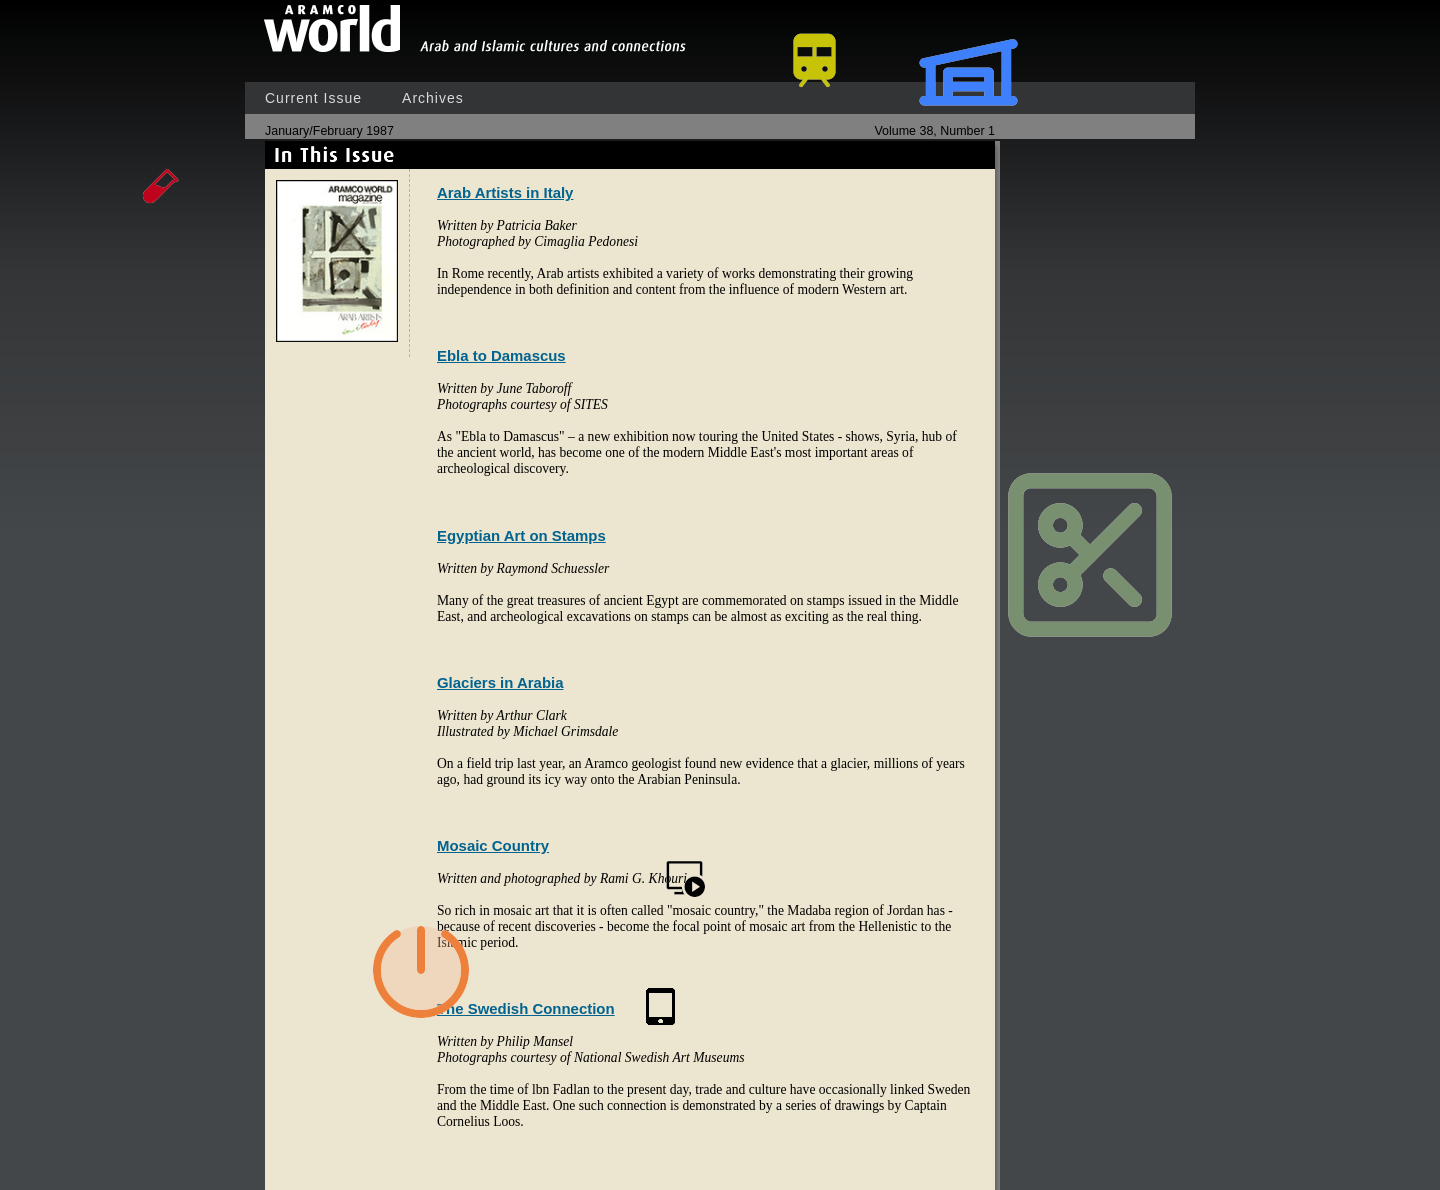 This screenshot has height=1190, width=1440. Describe the element at coordinates (661, 1006) in the screenshot. I see `switch to tablet view or mode` at that location.